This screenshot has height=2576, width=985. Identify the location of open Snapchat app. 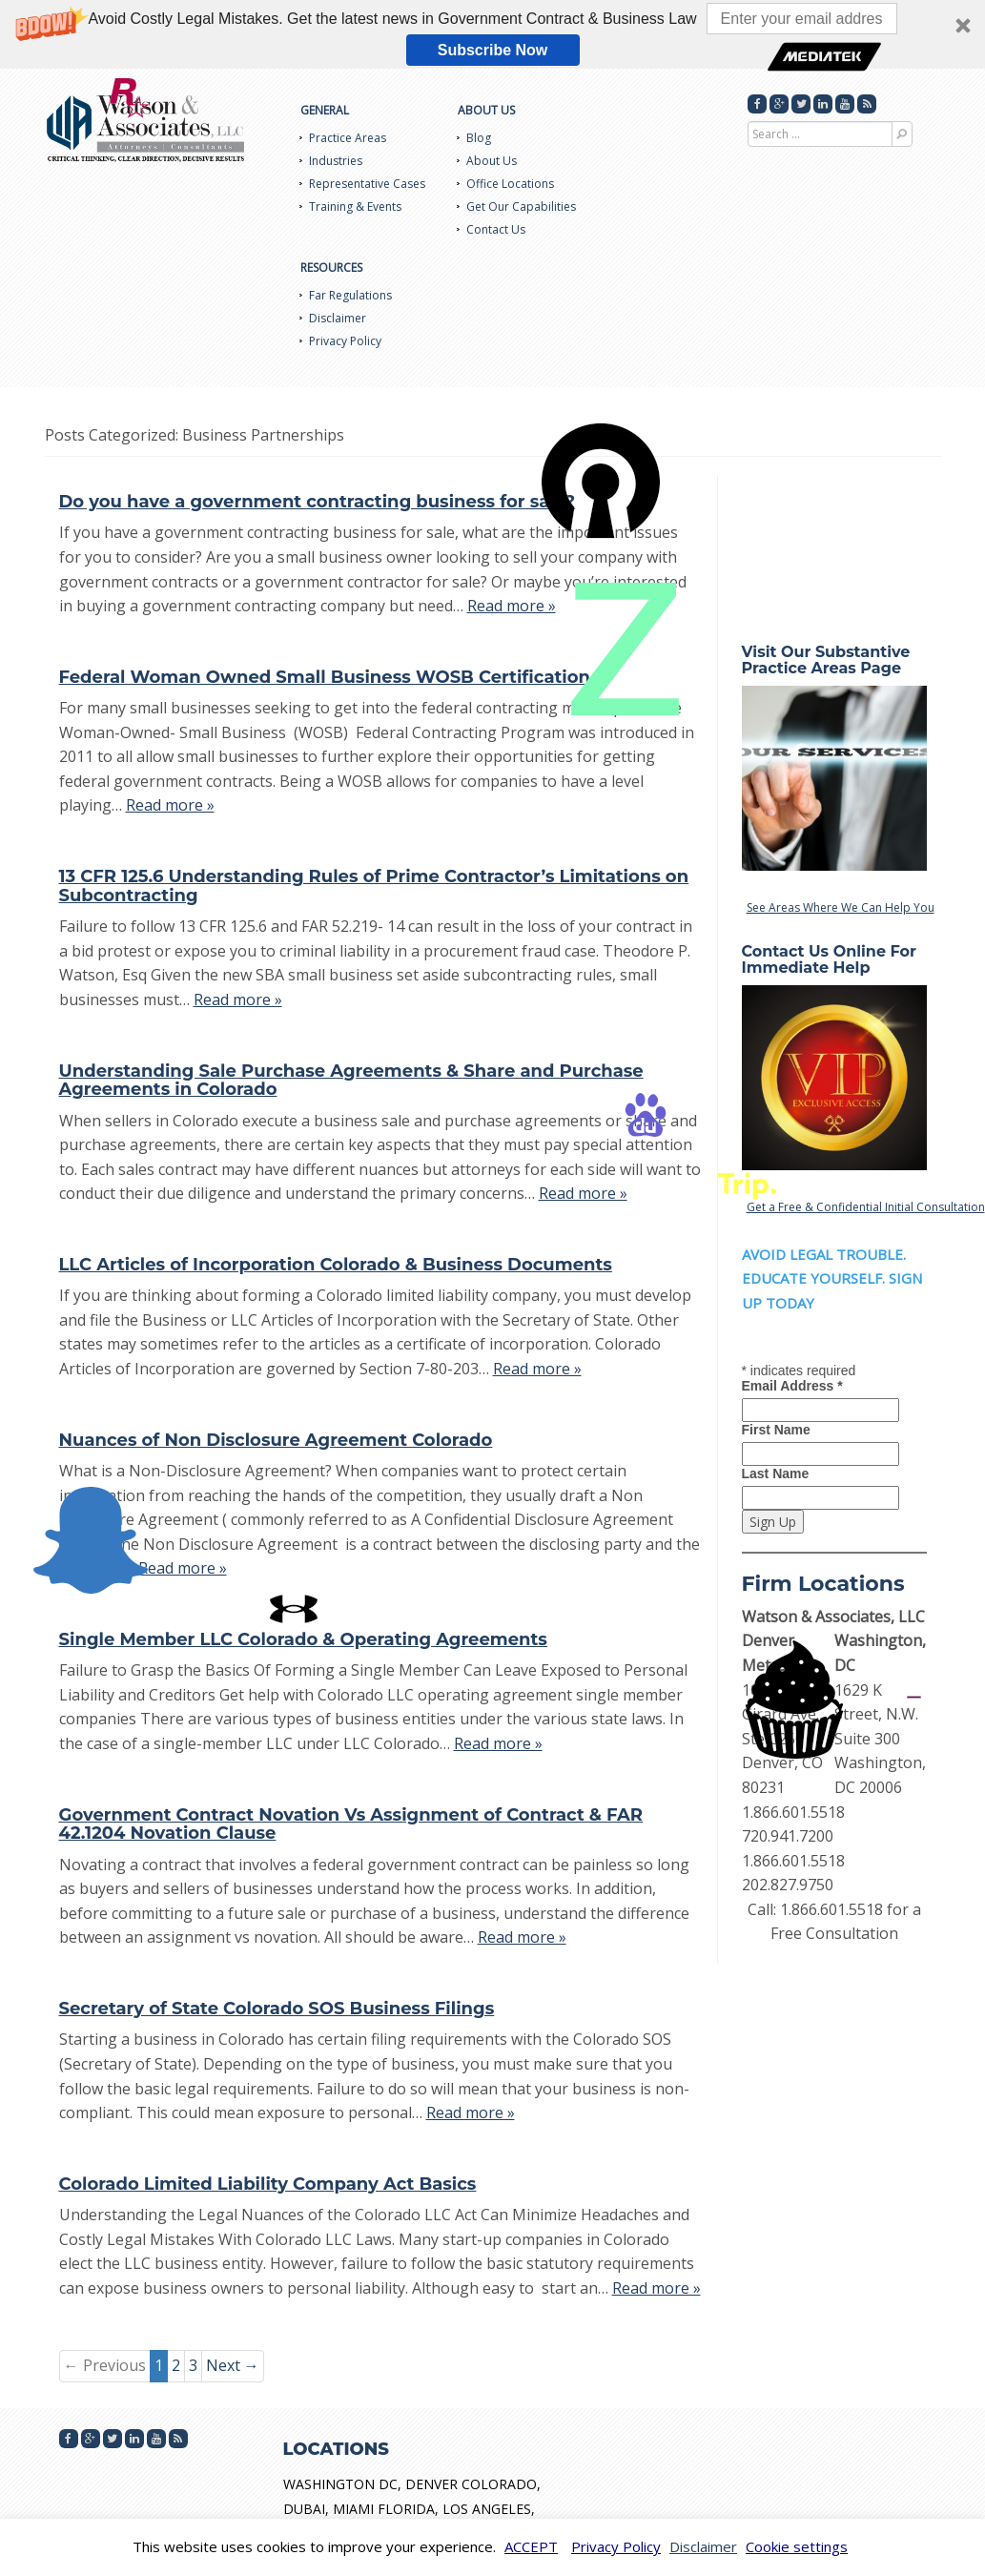
(91, 1540).